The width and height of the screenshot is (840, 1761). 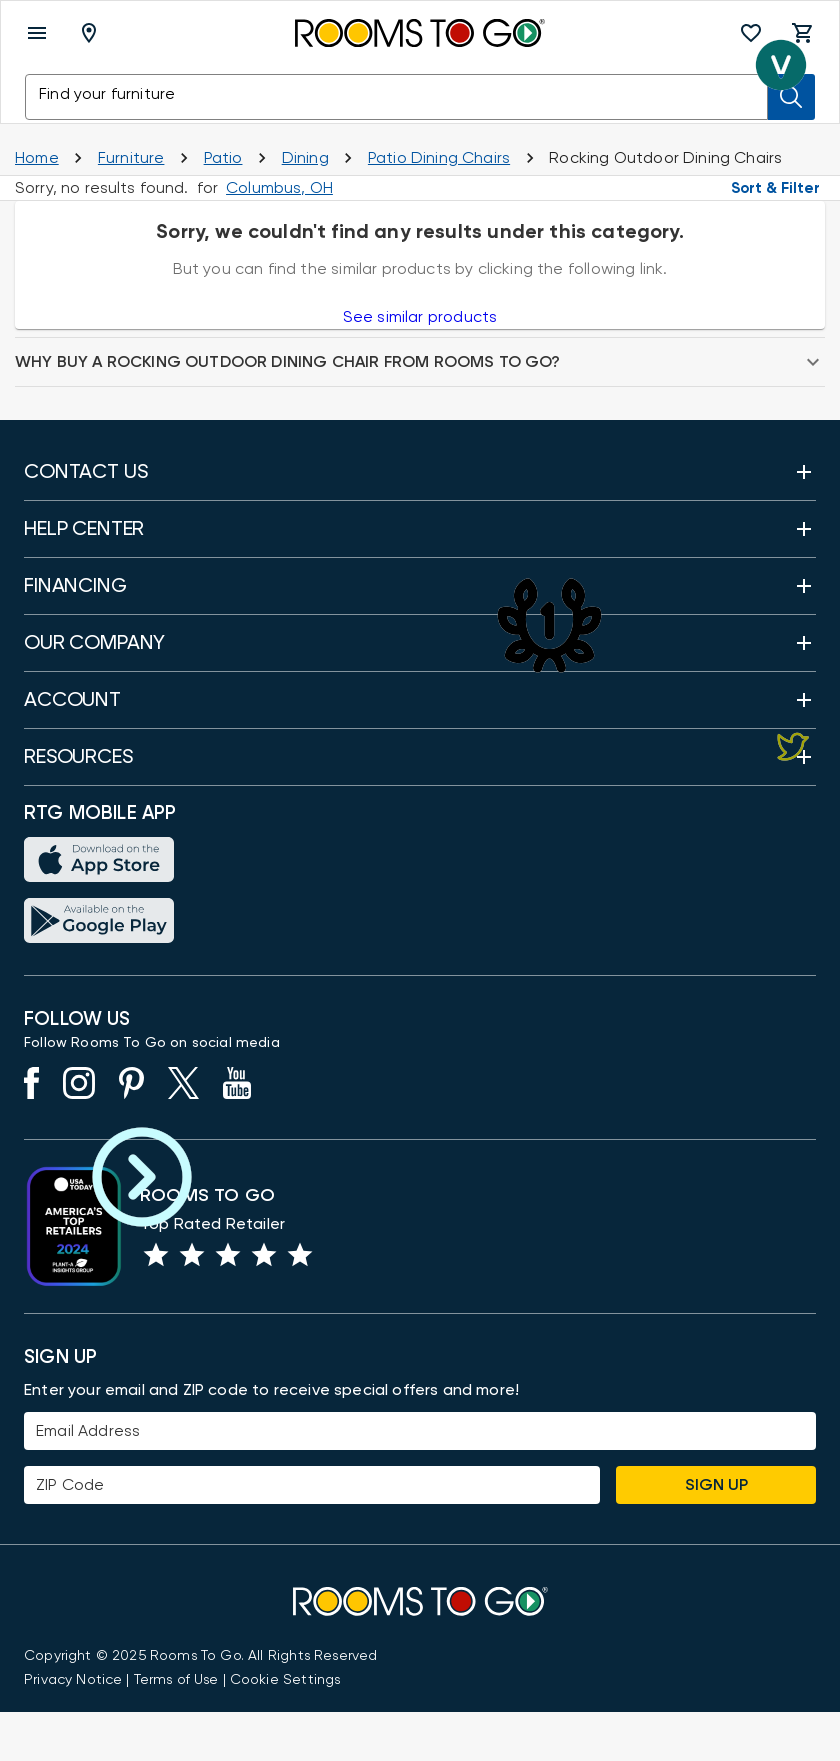 What do you see at coordinates (791, 745) in the screenshot?
I see `share to twitter` at bounding box center [791, 745].